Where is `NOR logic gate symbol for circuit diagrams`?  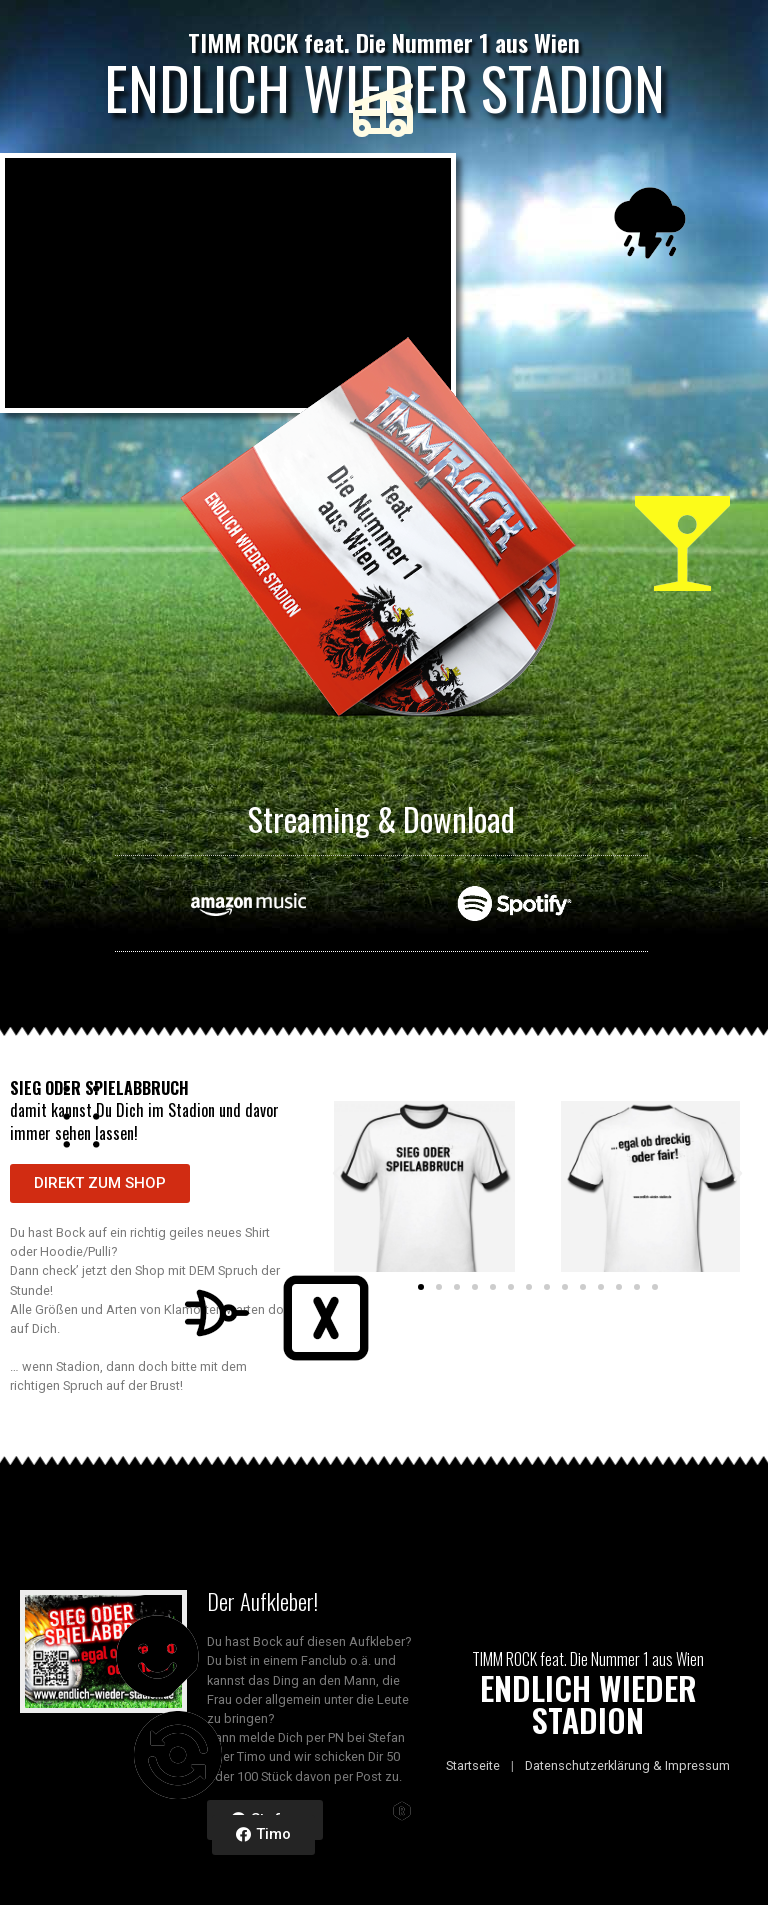 NOR logic gate symbol for circuit diagrams is located at coordinates (217, 1313).